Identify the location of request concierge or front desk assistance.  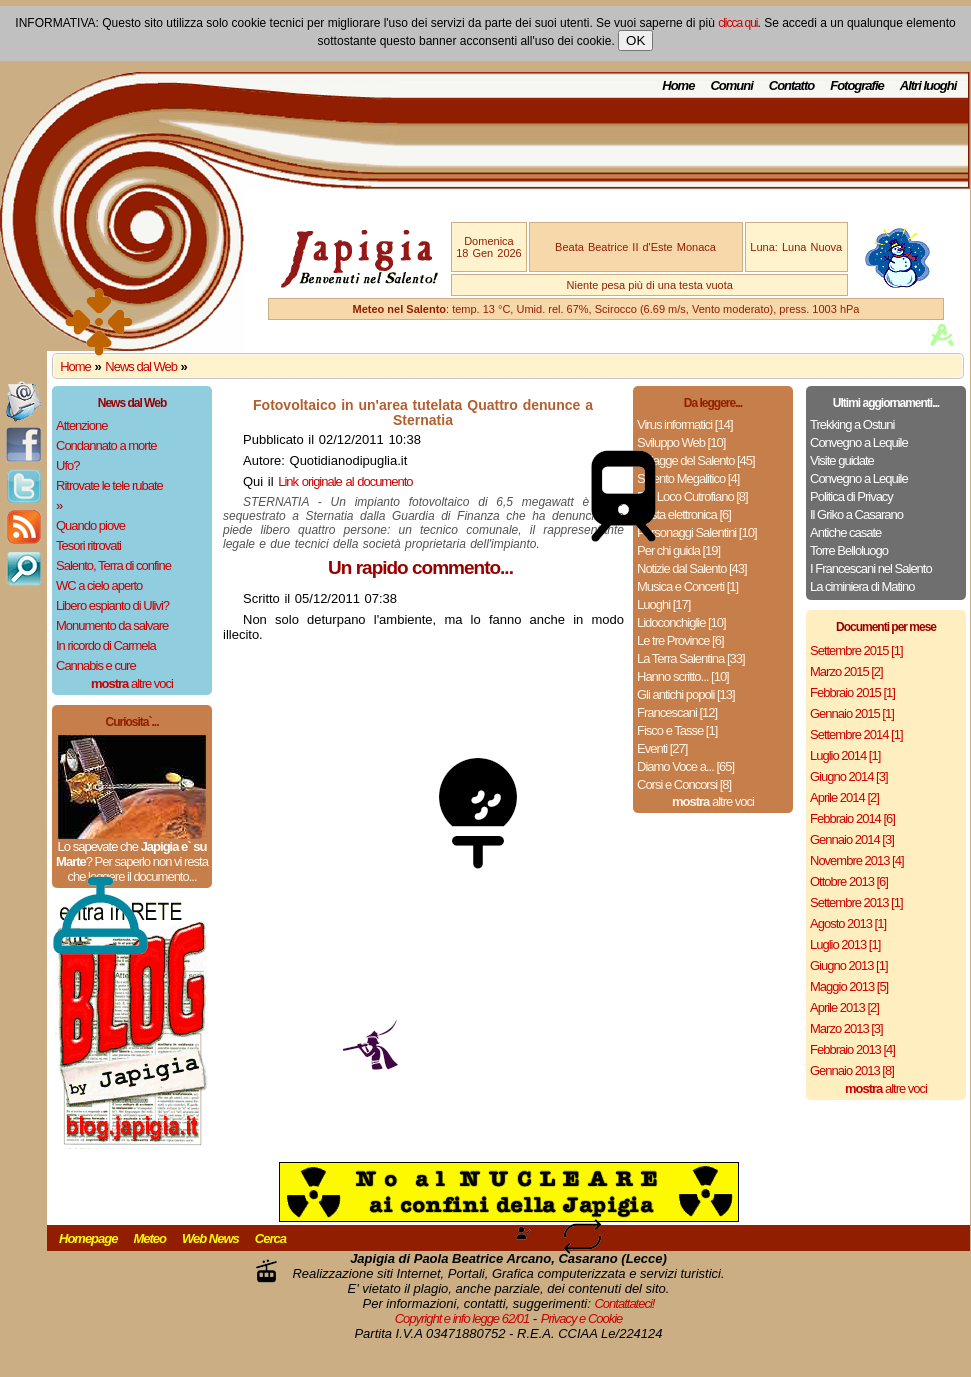
(100, 915).